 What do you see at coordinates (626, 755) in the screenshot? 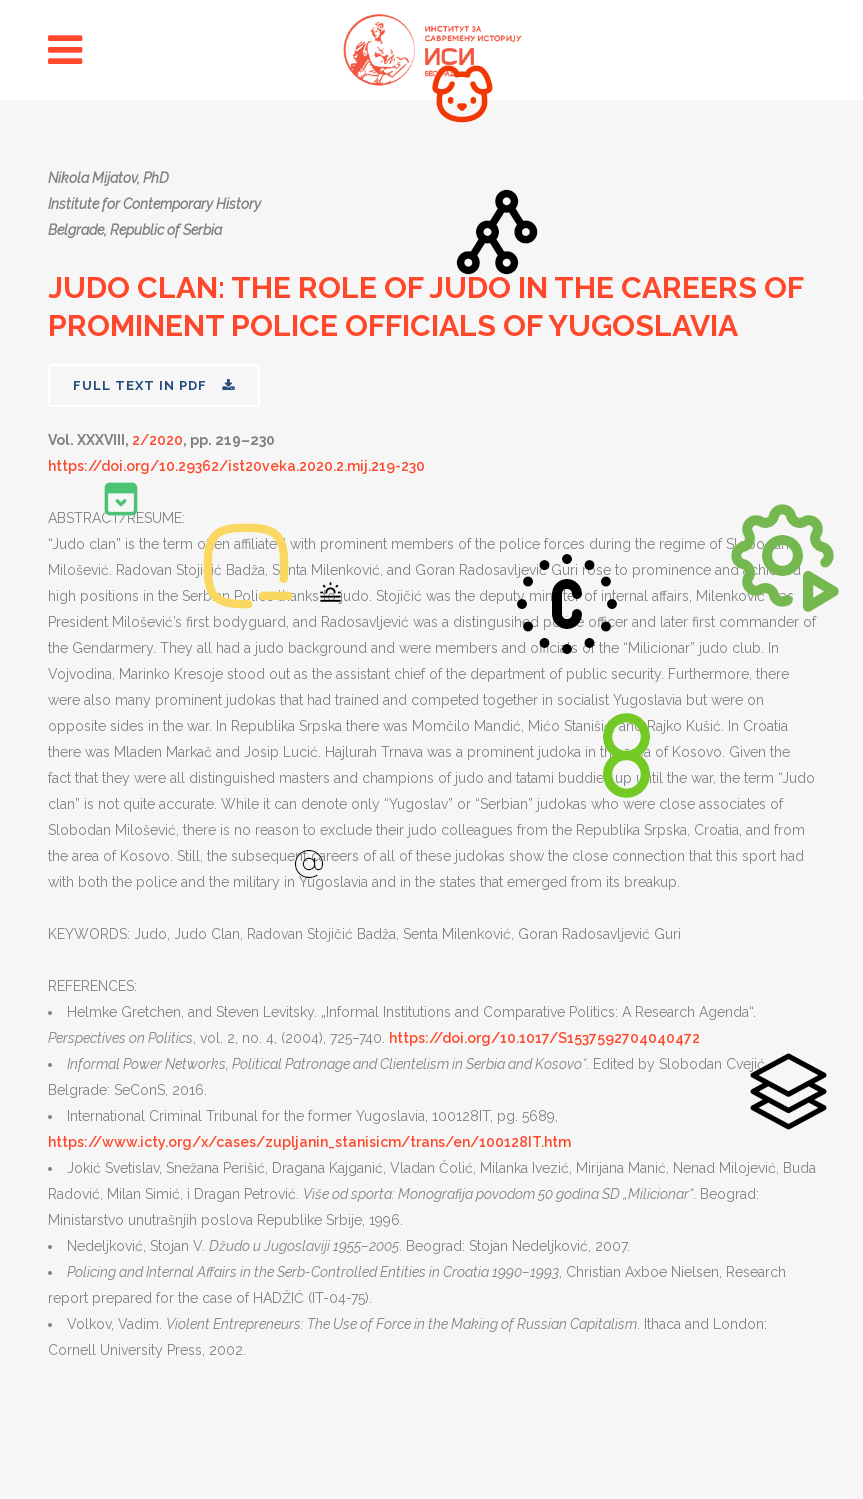
I see `indicates the number 8 in a list or sequence` at bounding box center [626, 755].